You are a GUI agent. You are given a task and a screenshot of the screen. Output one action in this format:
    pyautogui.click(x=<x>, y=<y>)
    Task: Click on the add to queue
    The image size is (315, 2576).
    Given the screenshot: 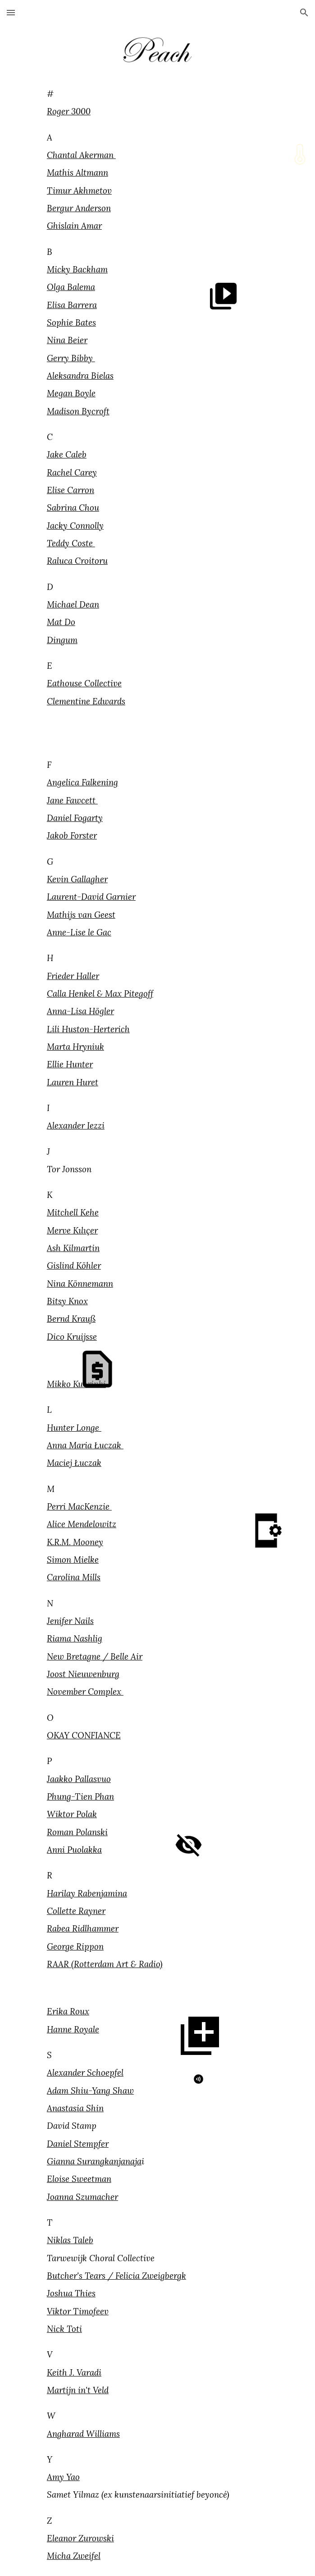 What is the action you would take?
    pyautogui.click(x=200, y=2036)
    